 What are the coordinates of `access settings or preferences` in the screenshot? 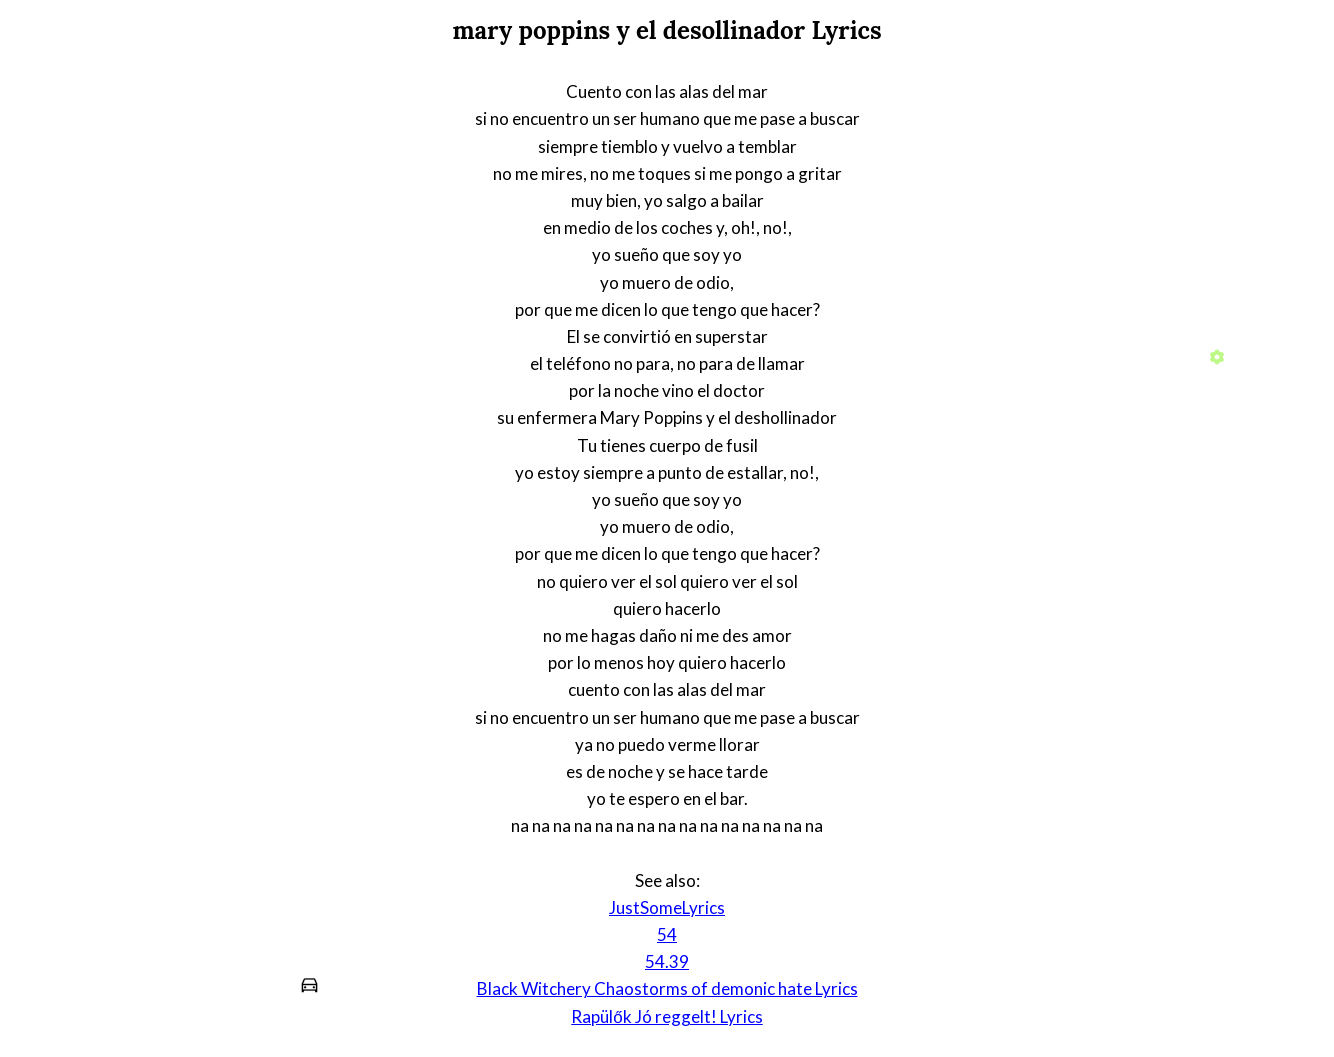 It's located at (1217, 357).